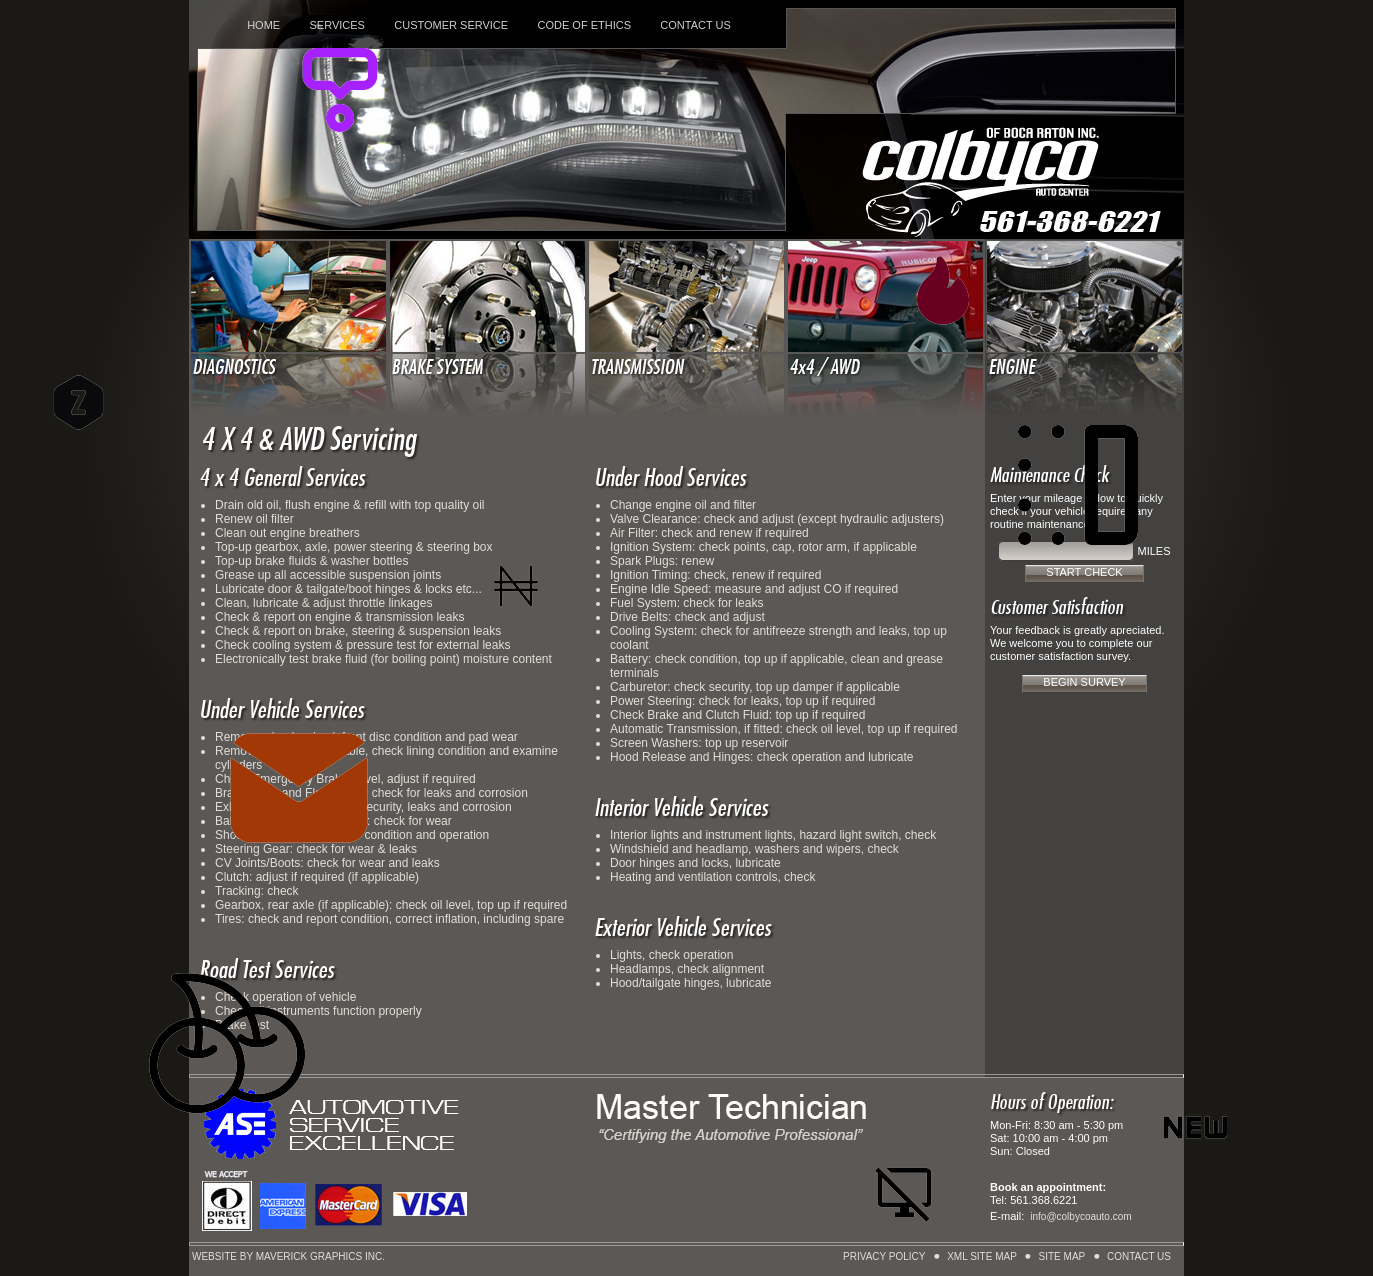 This screenshot has height=1276, width=1373. What do you see at coordinates (516, 586) in the screenshot?
I see `indicates Nigerian naira currency` at bounding box center [516, 586].